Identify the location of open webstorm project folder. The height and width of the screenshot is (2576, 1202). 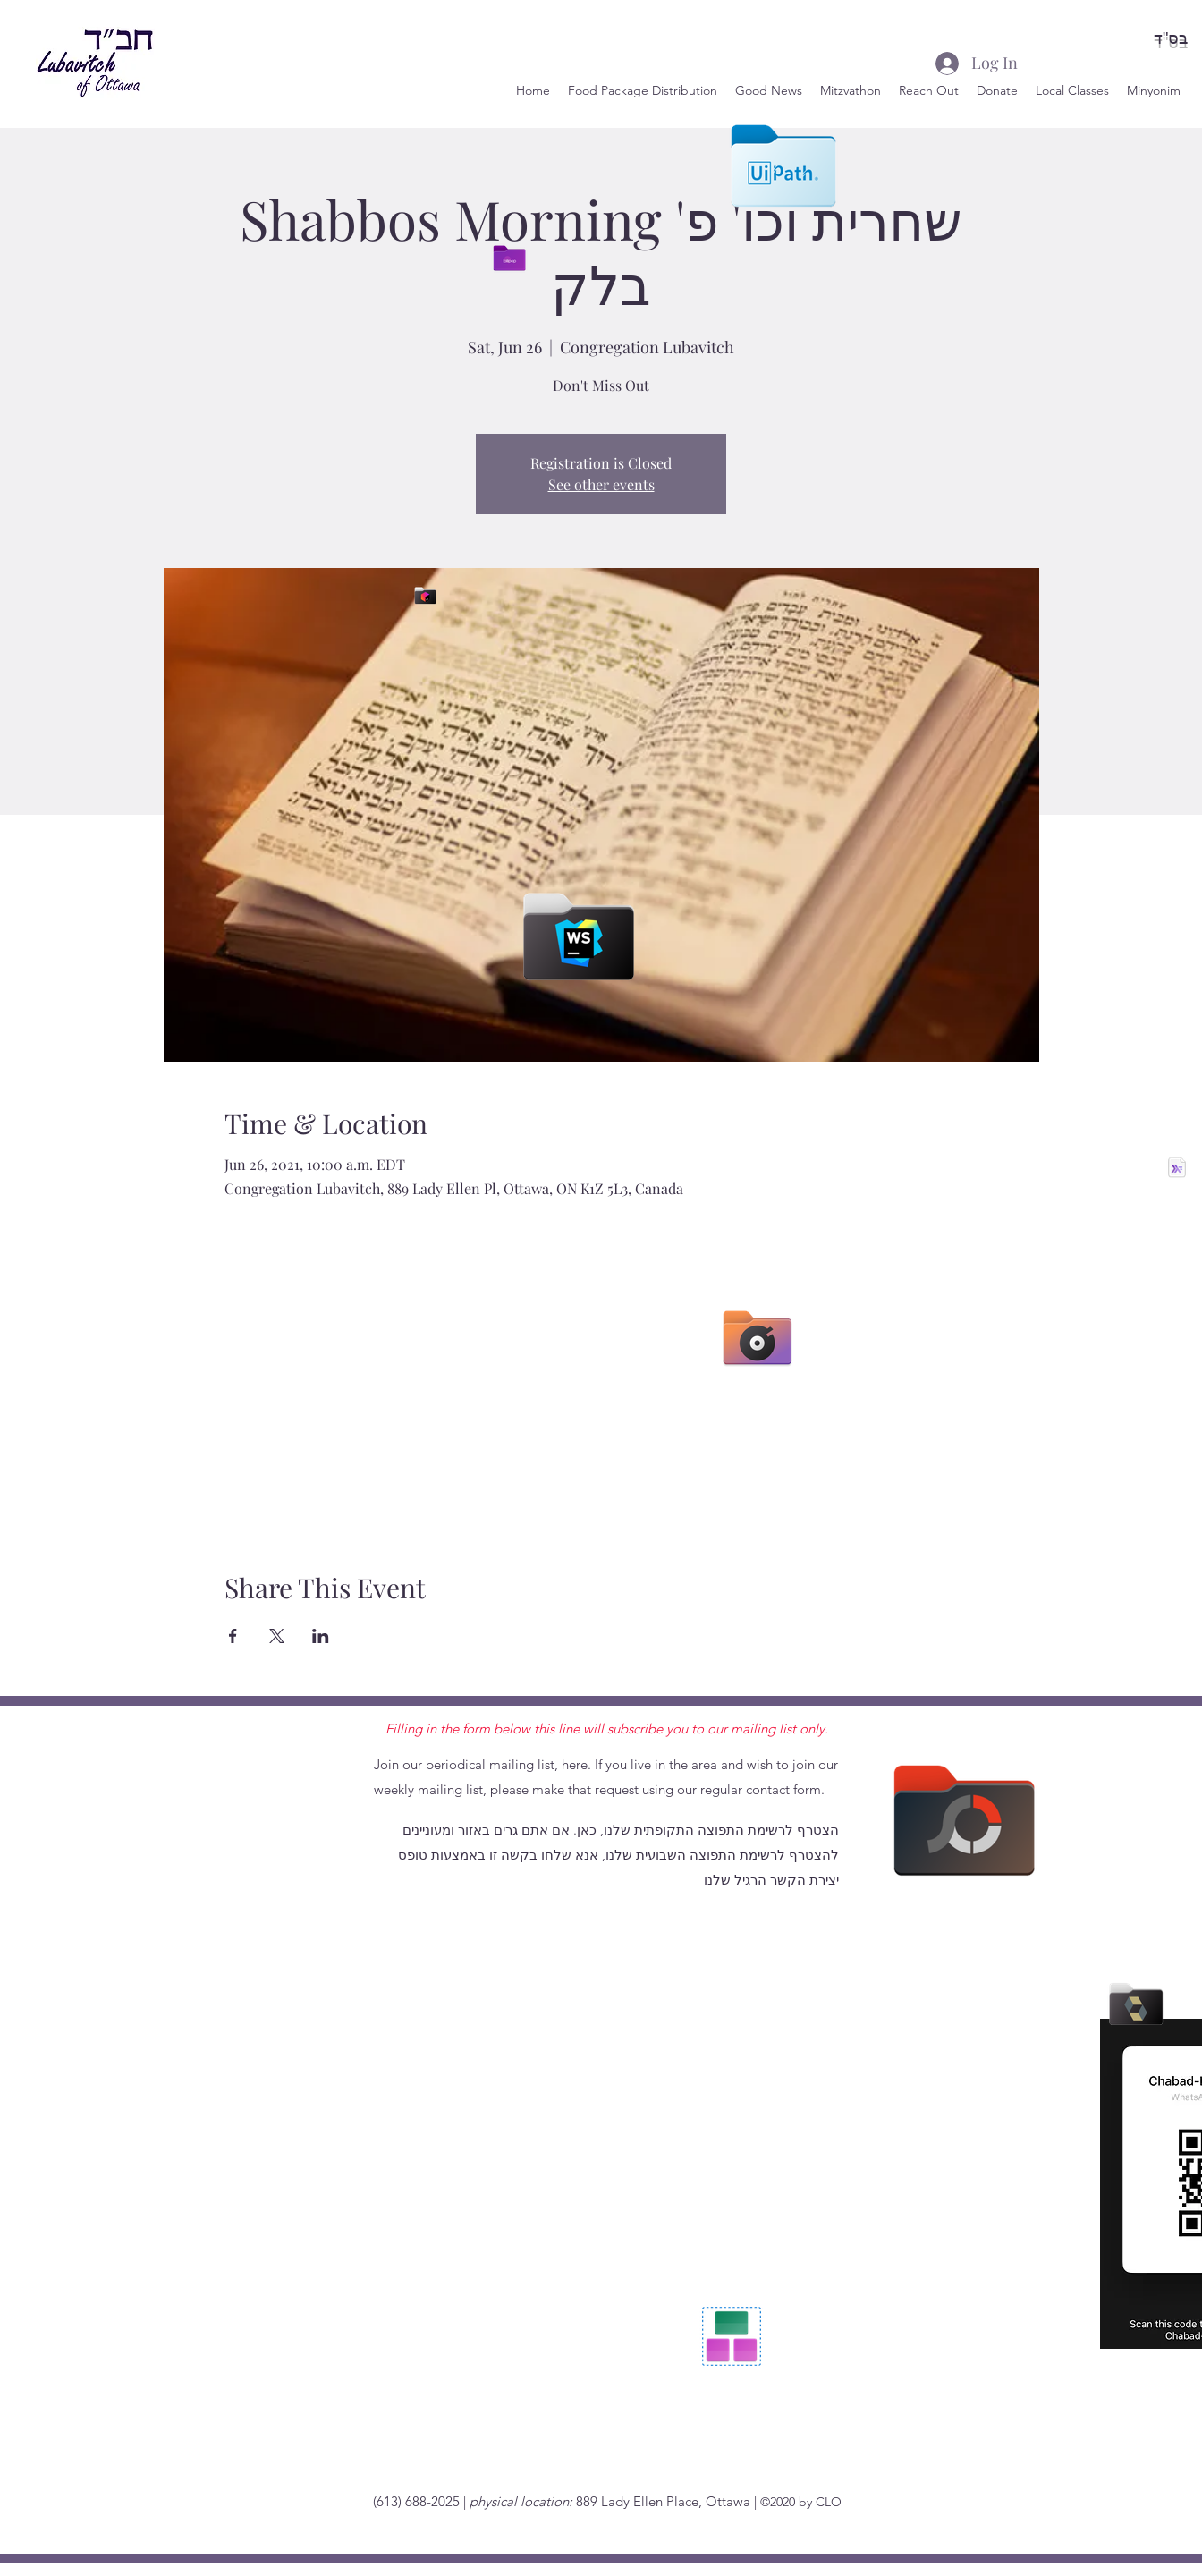
(578, 939).